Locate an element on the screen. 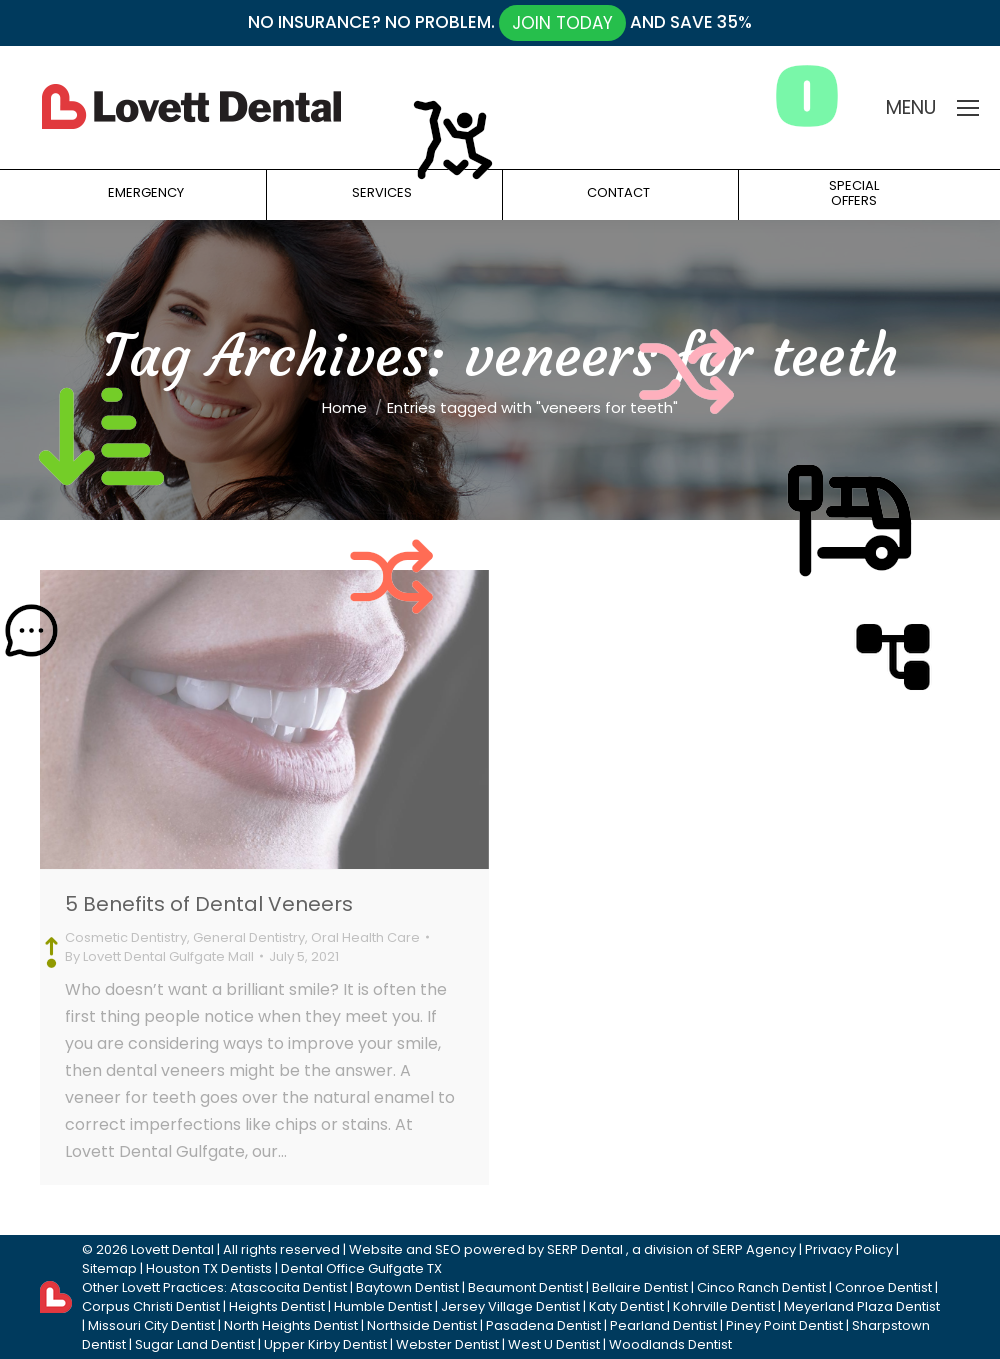  shuffle or randomize playback order is located at coordinates (391, 576).